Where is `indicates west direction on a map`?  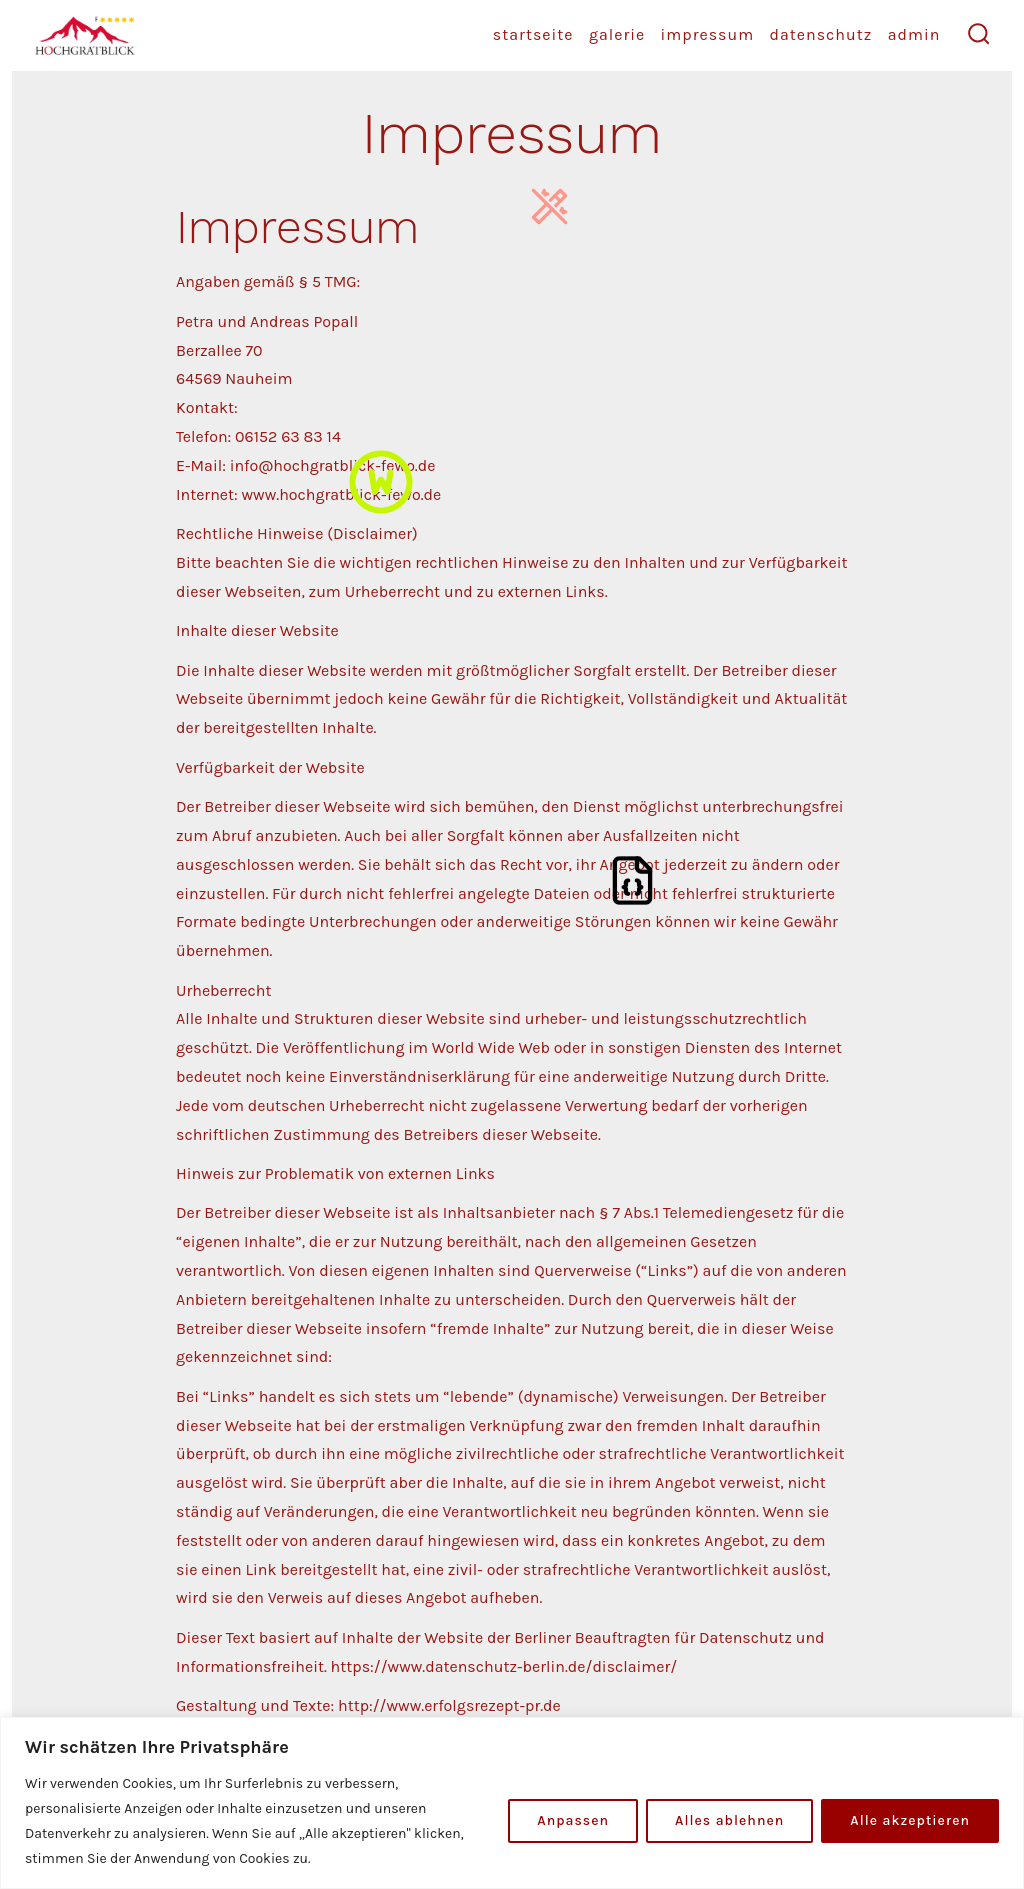
indicates west direction on a map is located at coordinates (381, 482).